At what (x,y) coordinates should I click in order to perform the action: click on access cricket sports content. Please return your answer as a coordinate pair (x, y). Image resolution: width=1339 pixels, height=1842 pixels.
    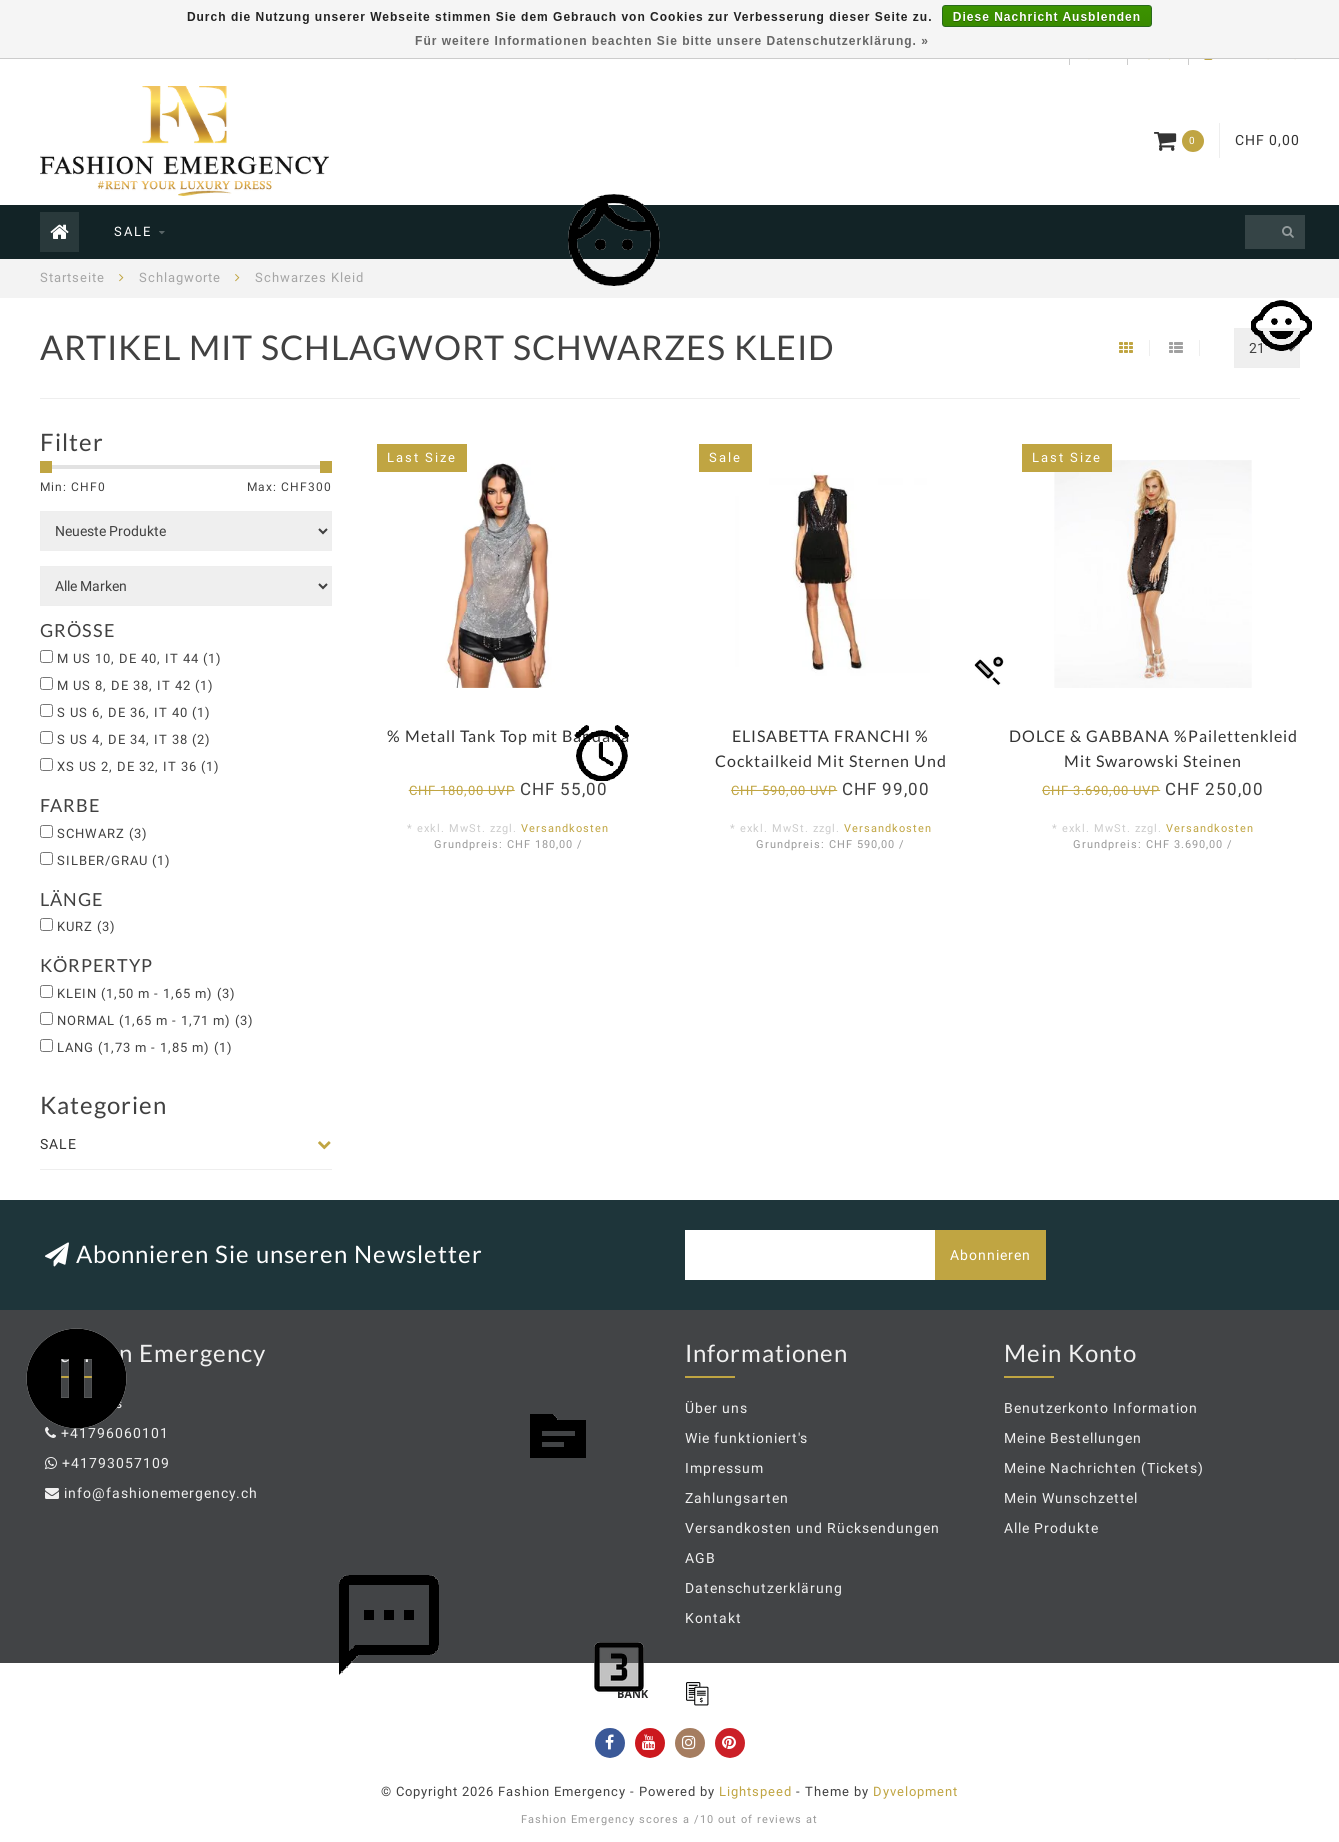
    Looking at the image, I should click on (989, 671).